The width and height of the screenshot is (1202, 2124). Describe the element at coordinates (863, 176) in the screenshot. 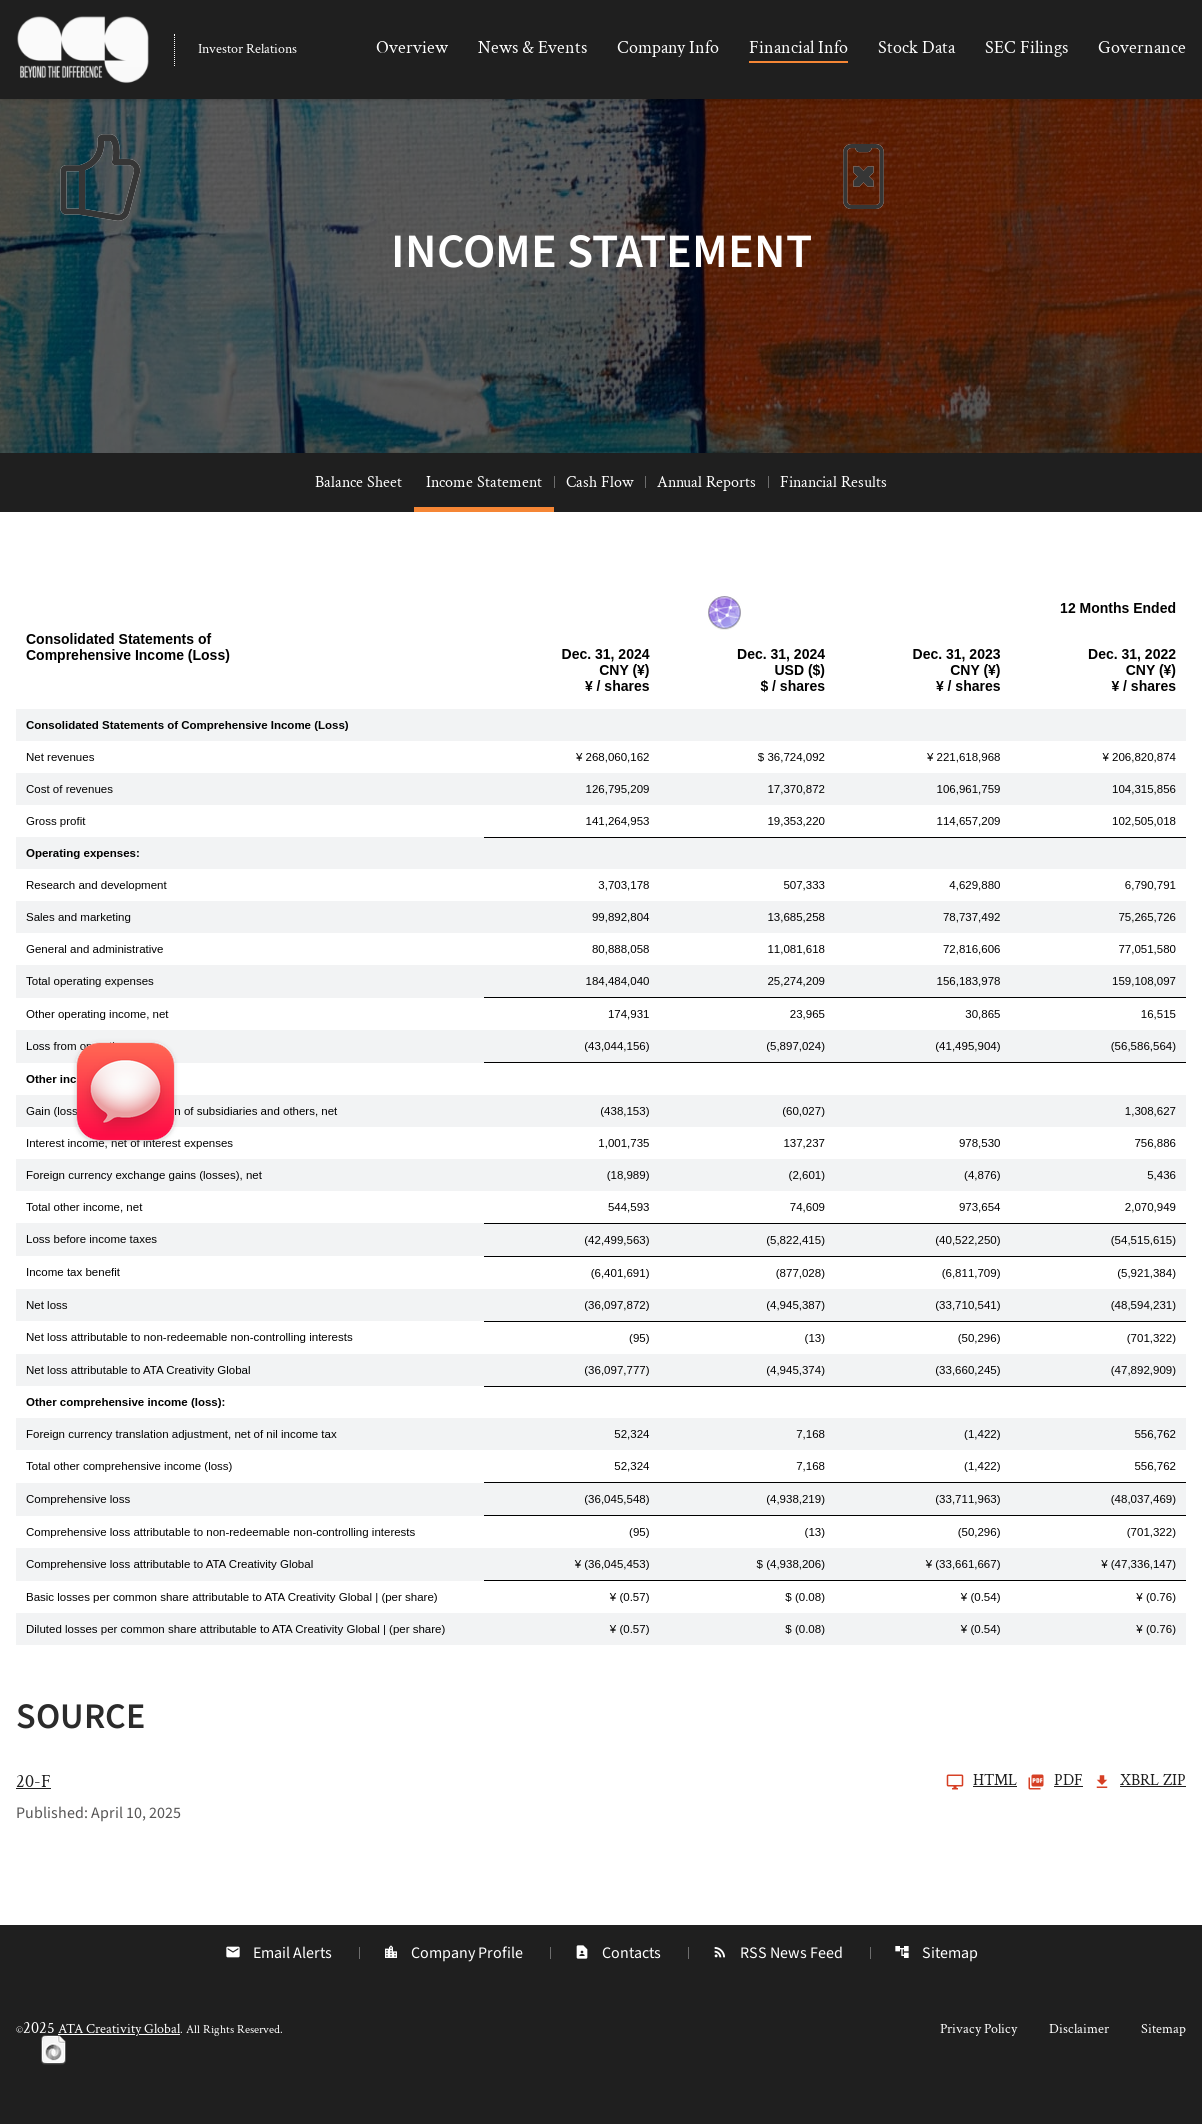

I see `disconnect or unlink a paired device` at that location.